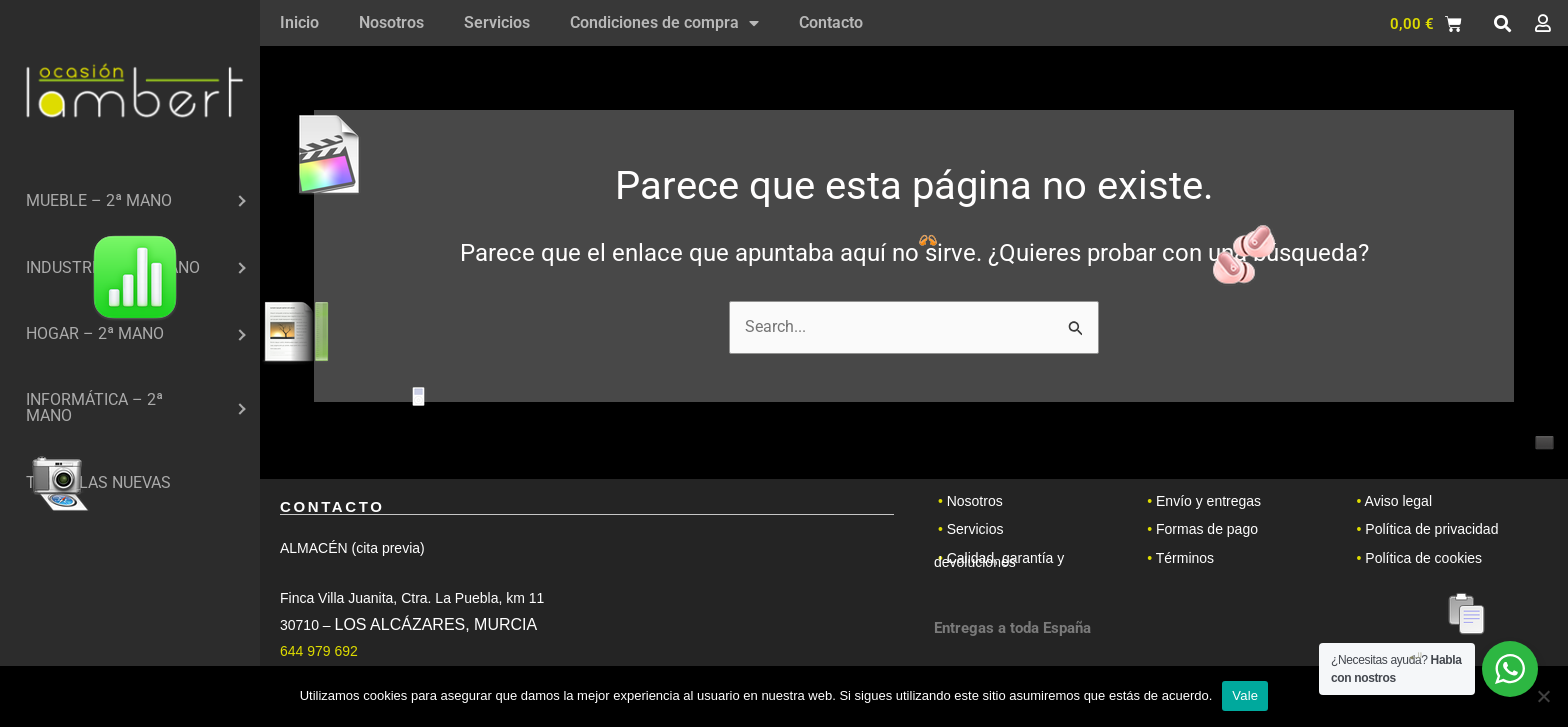  I want to click on document template file type, so click(295, 331).